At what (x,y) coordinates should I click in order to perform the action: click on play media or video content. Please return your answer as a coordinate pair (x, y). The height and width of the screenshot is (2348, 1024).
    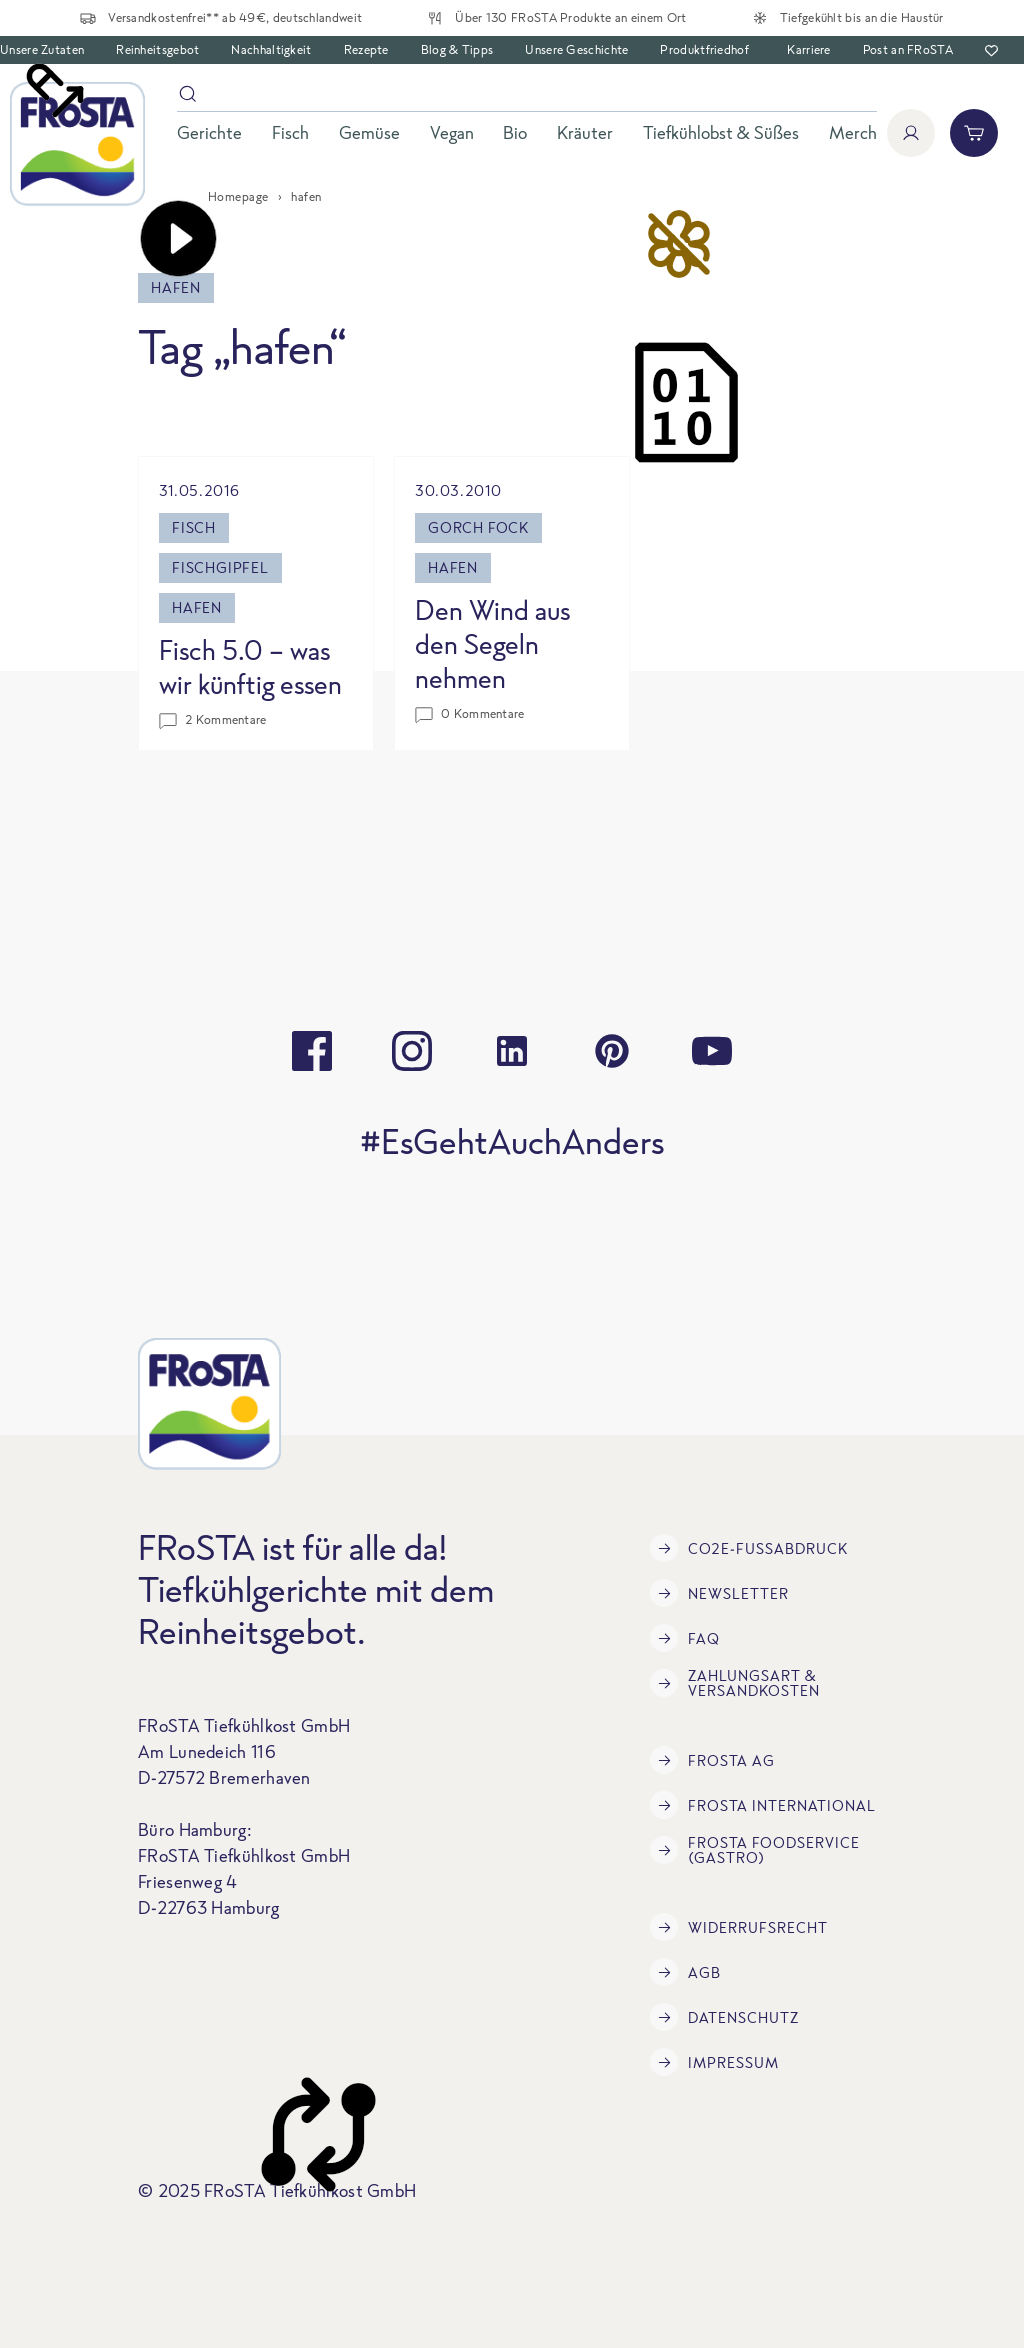
    Looking at the image, I should click on (178, 238).